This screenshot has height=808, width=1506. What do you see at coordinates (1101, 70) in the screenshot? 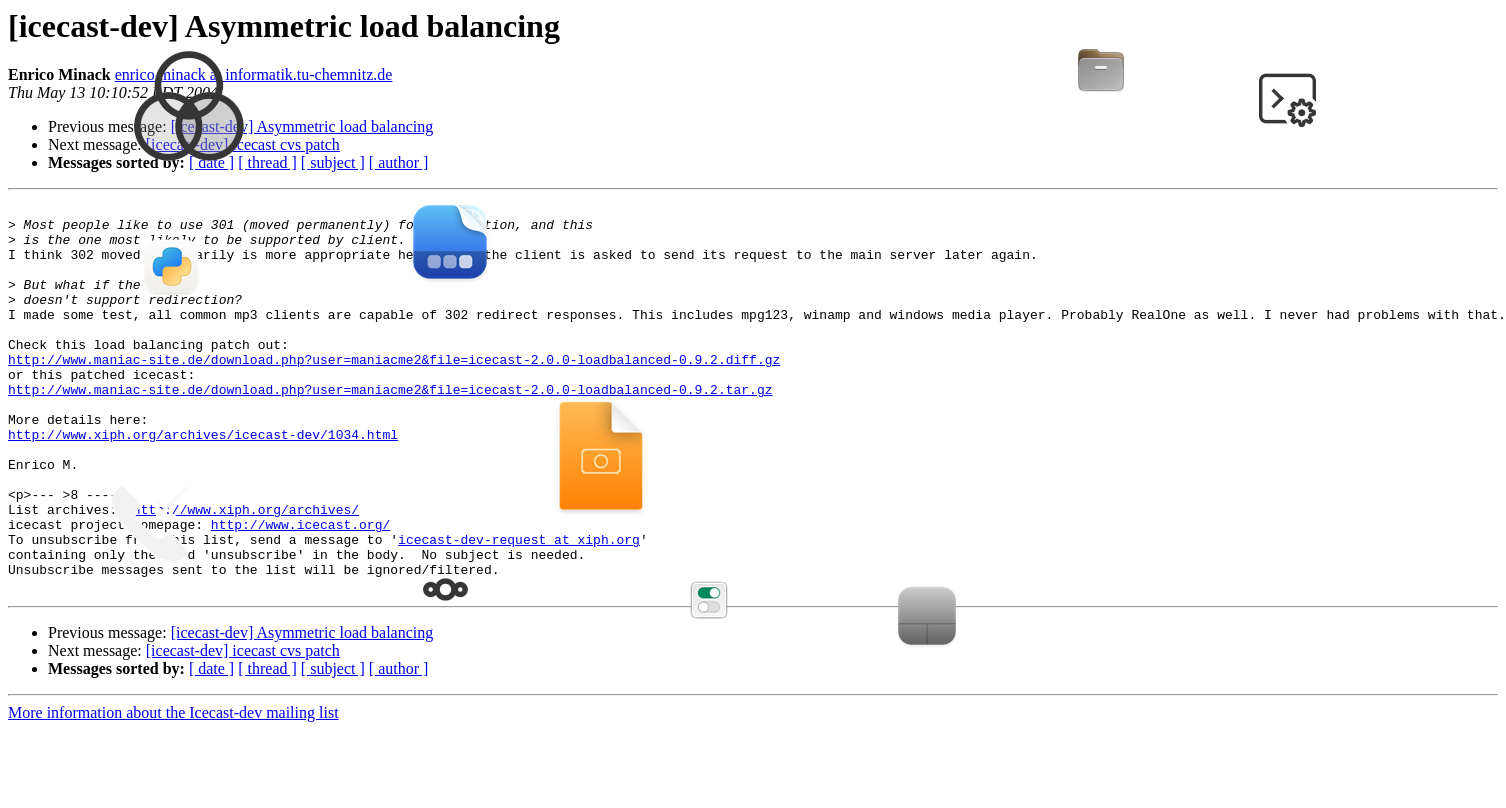
I see `open the file manager application` at bounding box center [1101, 70].